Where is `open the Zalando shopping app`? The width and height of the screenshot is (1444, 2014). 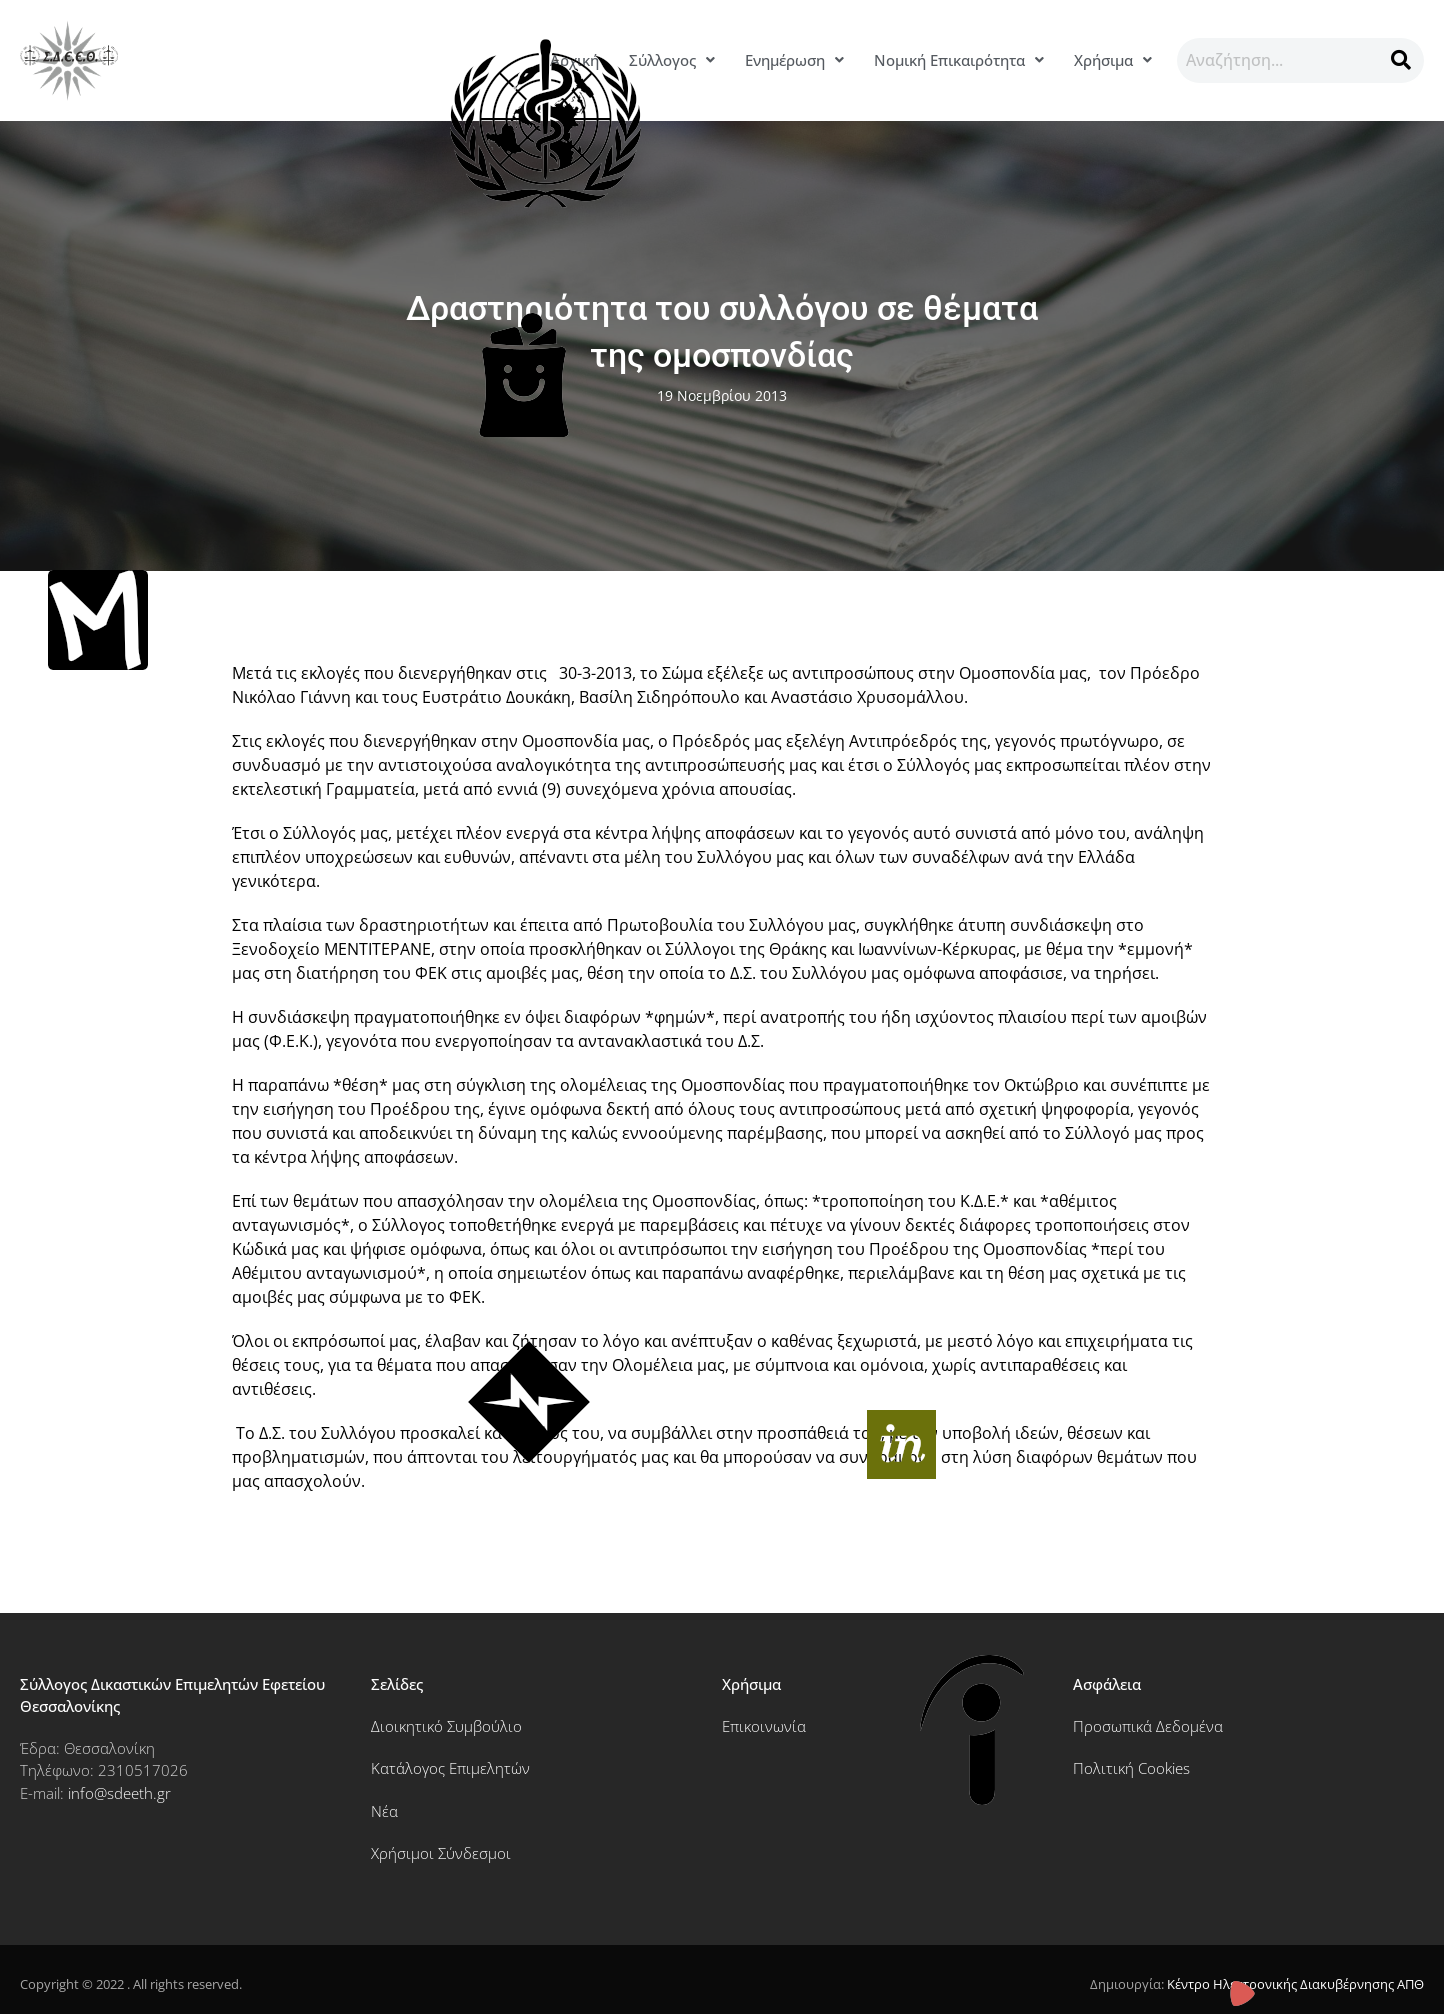 open the Zalando shopping app is located at coordinates (1242, 1993).